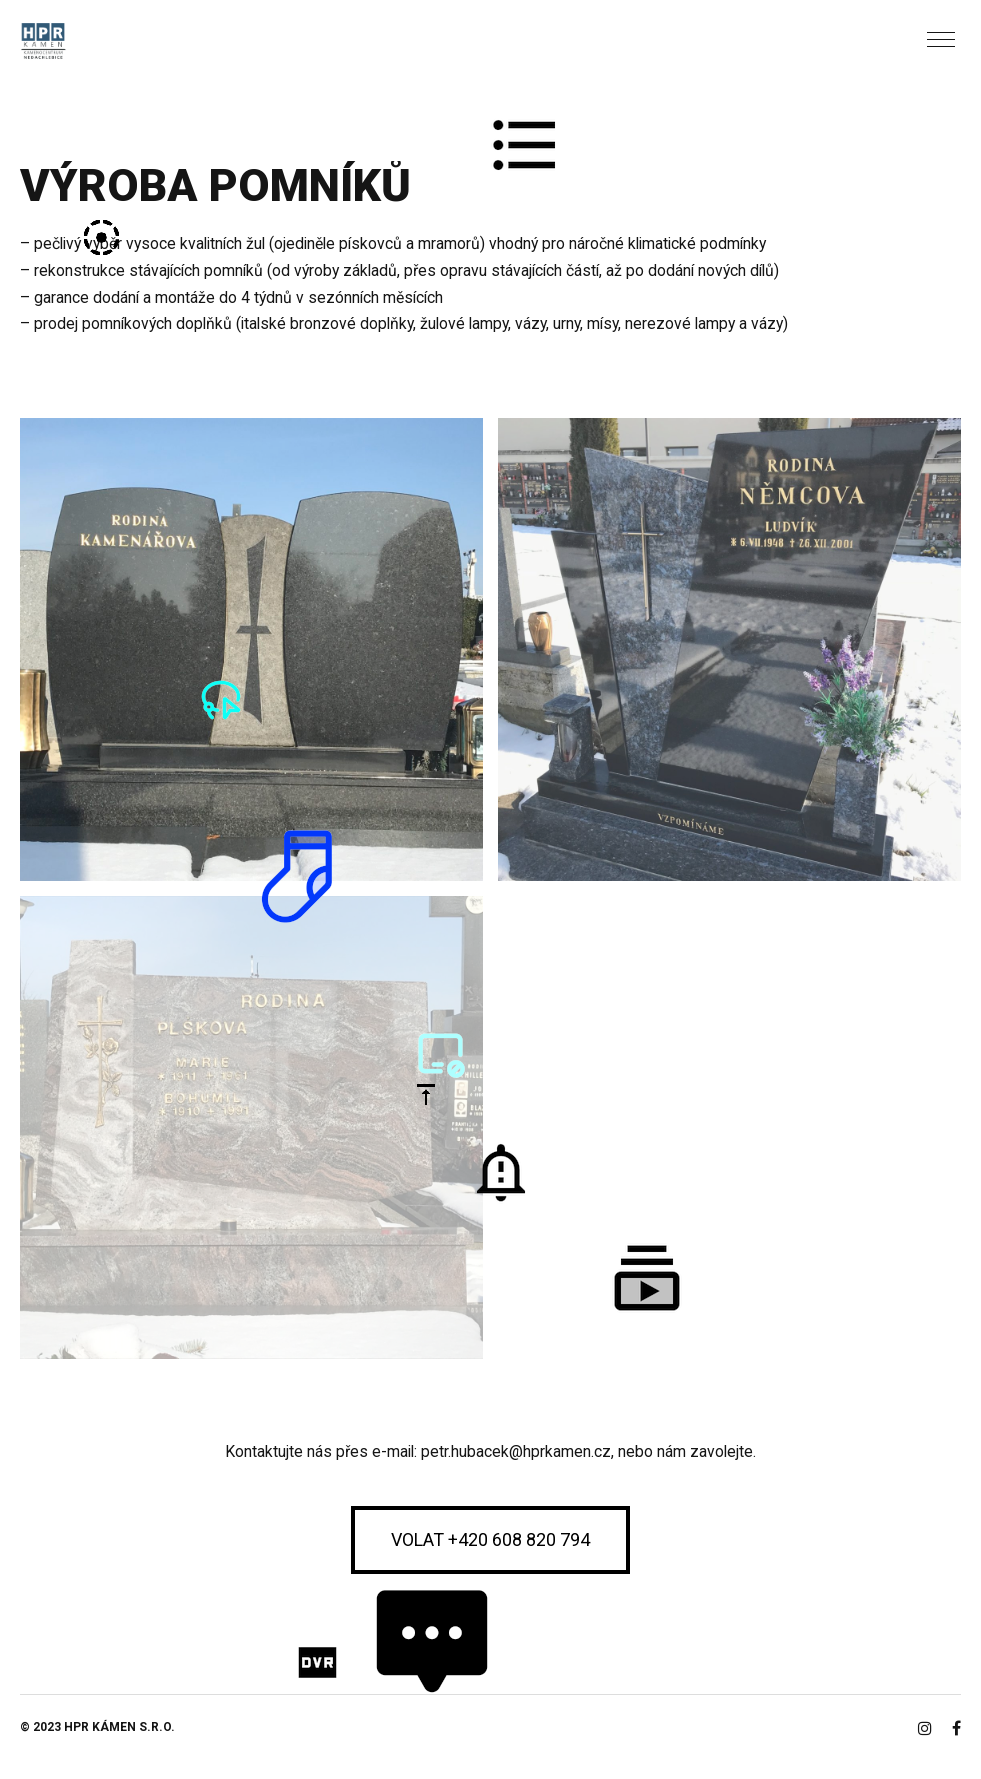 This screenshot has height=1779, width=981. I want to click on important notification requiring attention, so click(501, 1172).